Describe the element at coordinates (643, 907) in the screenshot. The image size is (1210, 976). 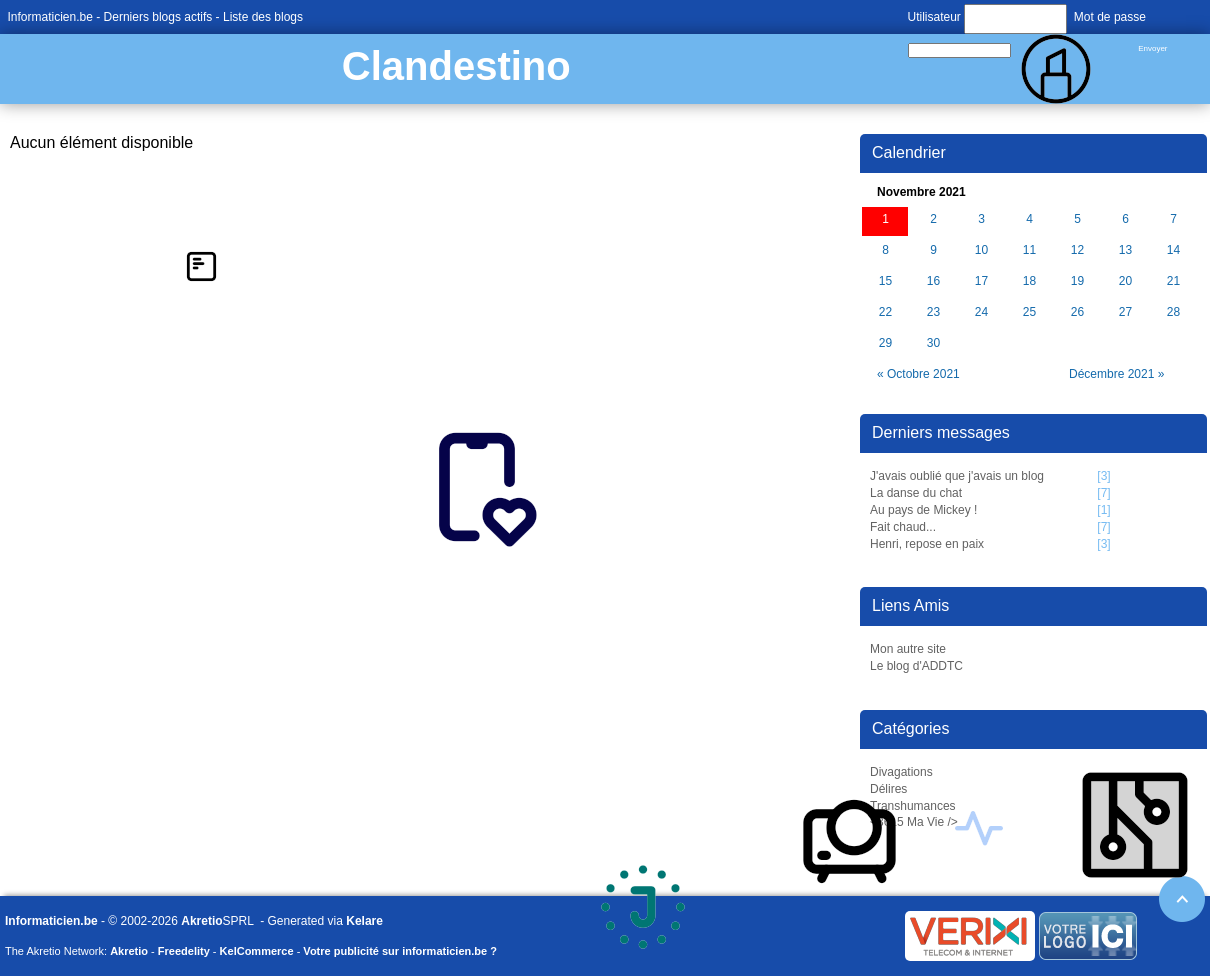
I see `indicates a loading or pending state for item "J"` at that location.